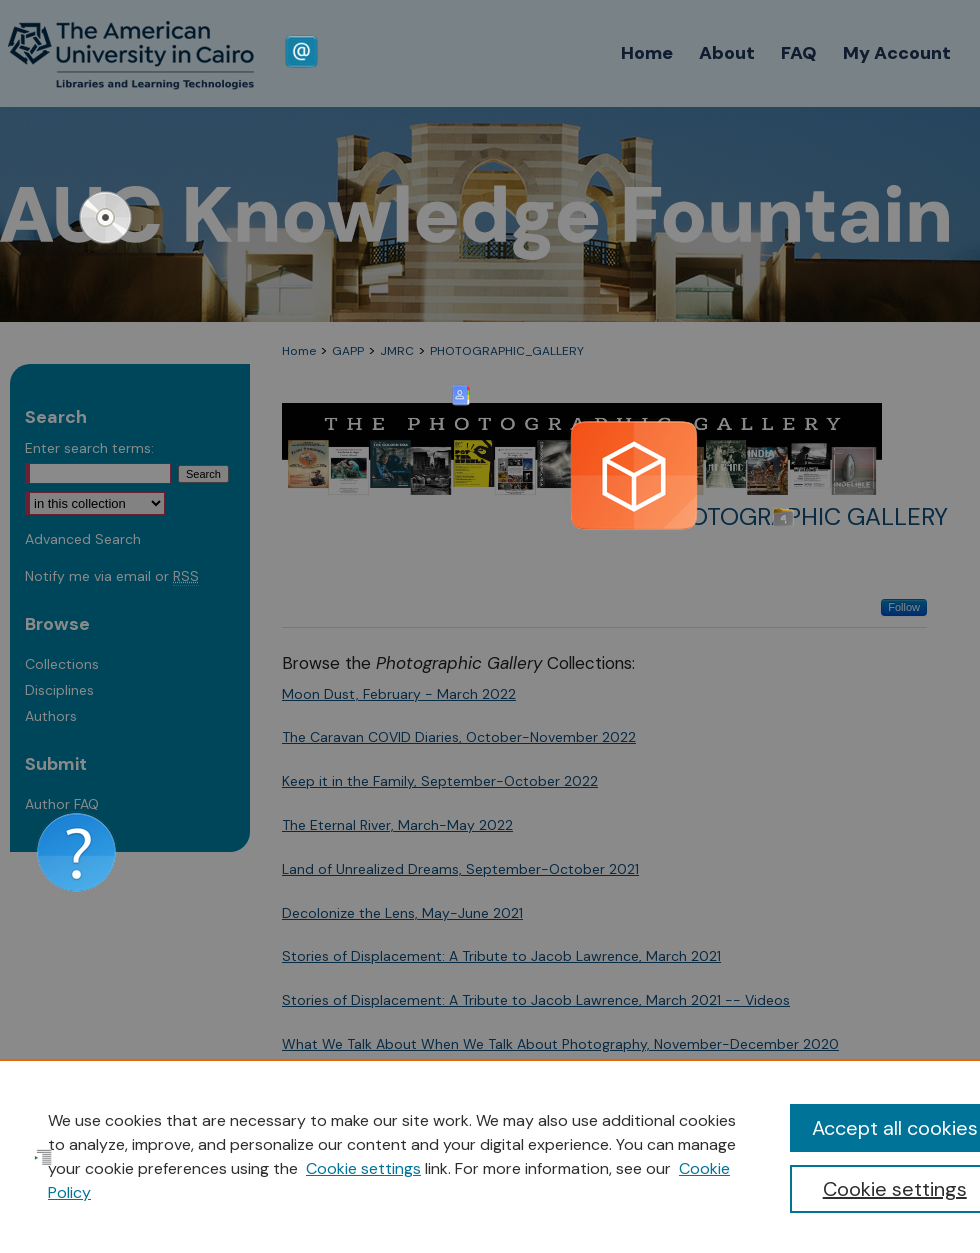 The width and height of the screenshot is (980, 1253). What do you see at coordinates (105, 217) in the screenshot?
I see `indicates a DVD-RAM disc or optical media device` at bounding box center [105, 217].